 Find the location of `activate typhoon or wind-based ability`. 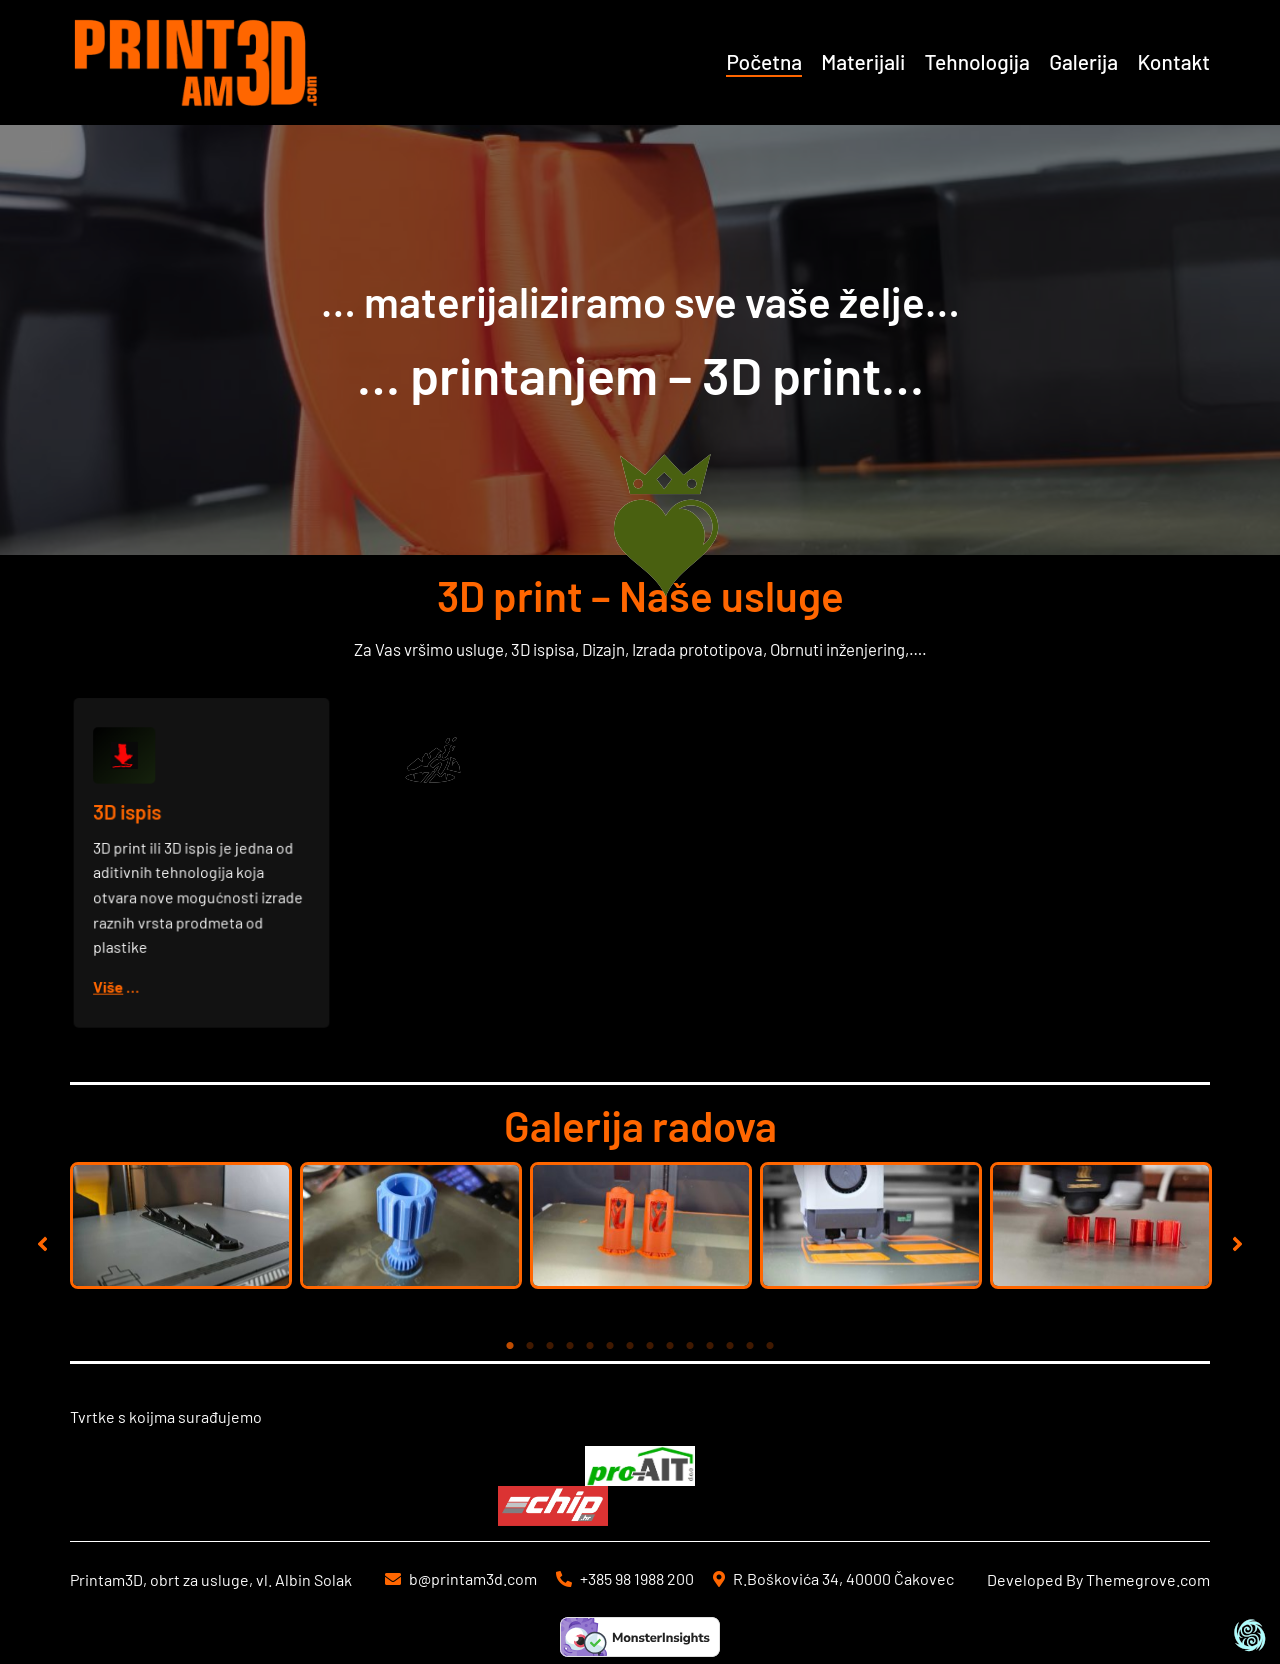

activate typhoon or wind-based ability is located at coordinates (1250, 1635).